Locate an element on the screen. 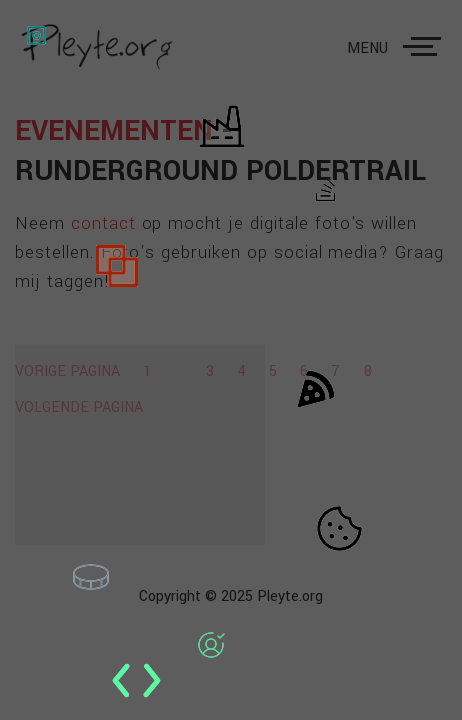 Image resolution: width=462 pixels, height=720 pixels. view your coin balance or currency is located at coordinates (91, 577).